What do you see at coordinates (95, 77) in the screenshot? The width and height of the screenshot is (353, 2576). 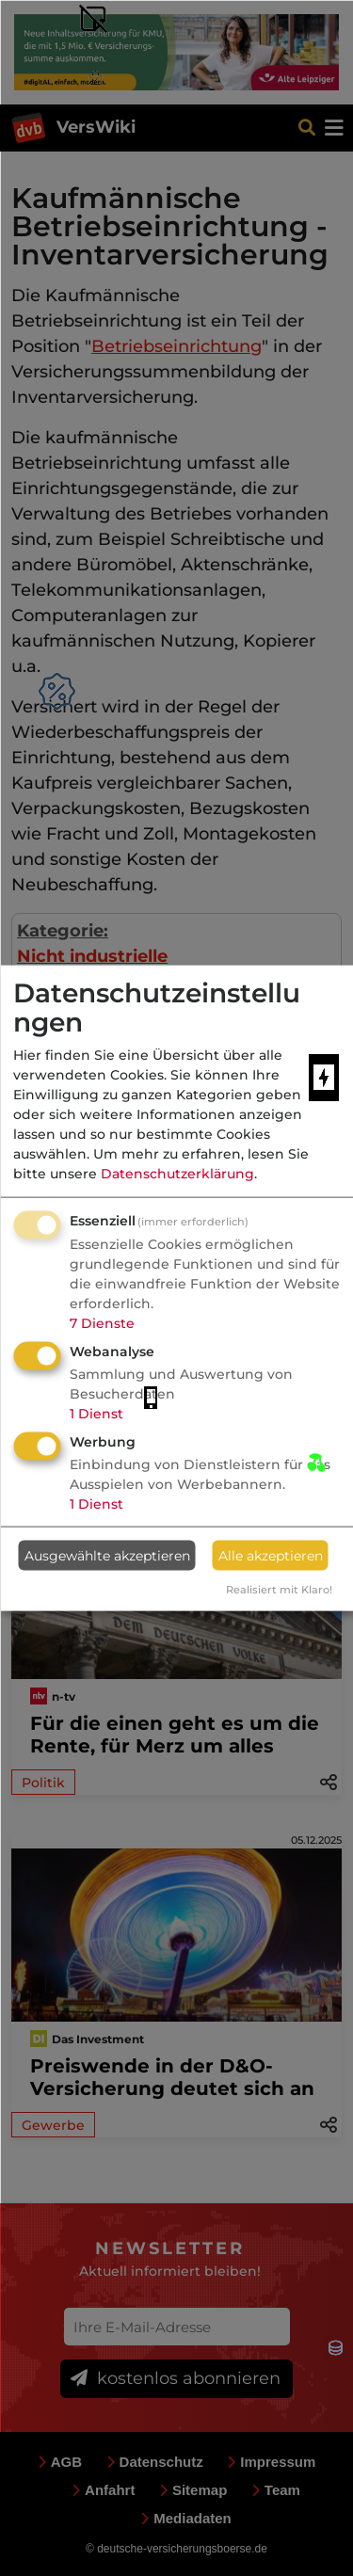 I see `order confirmed or purchase complete` at bounding box center [95, 77].